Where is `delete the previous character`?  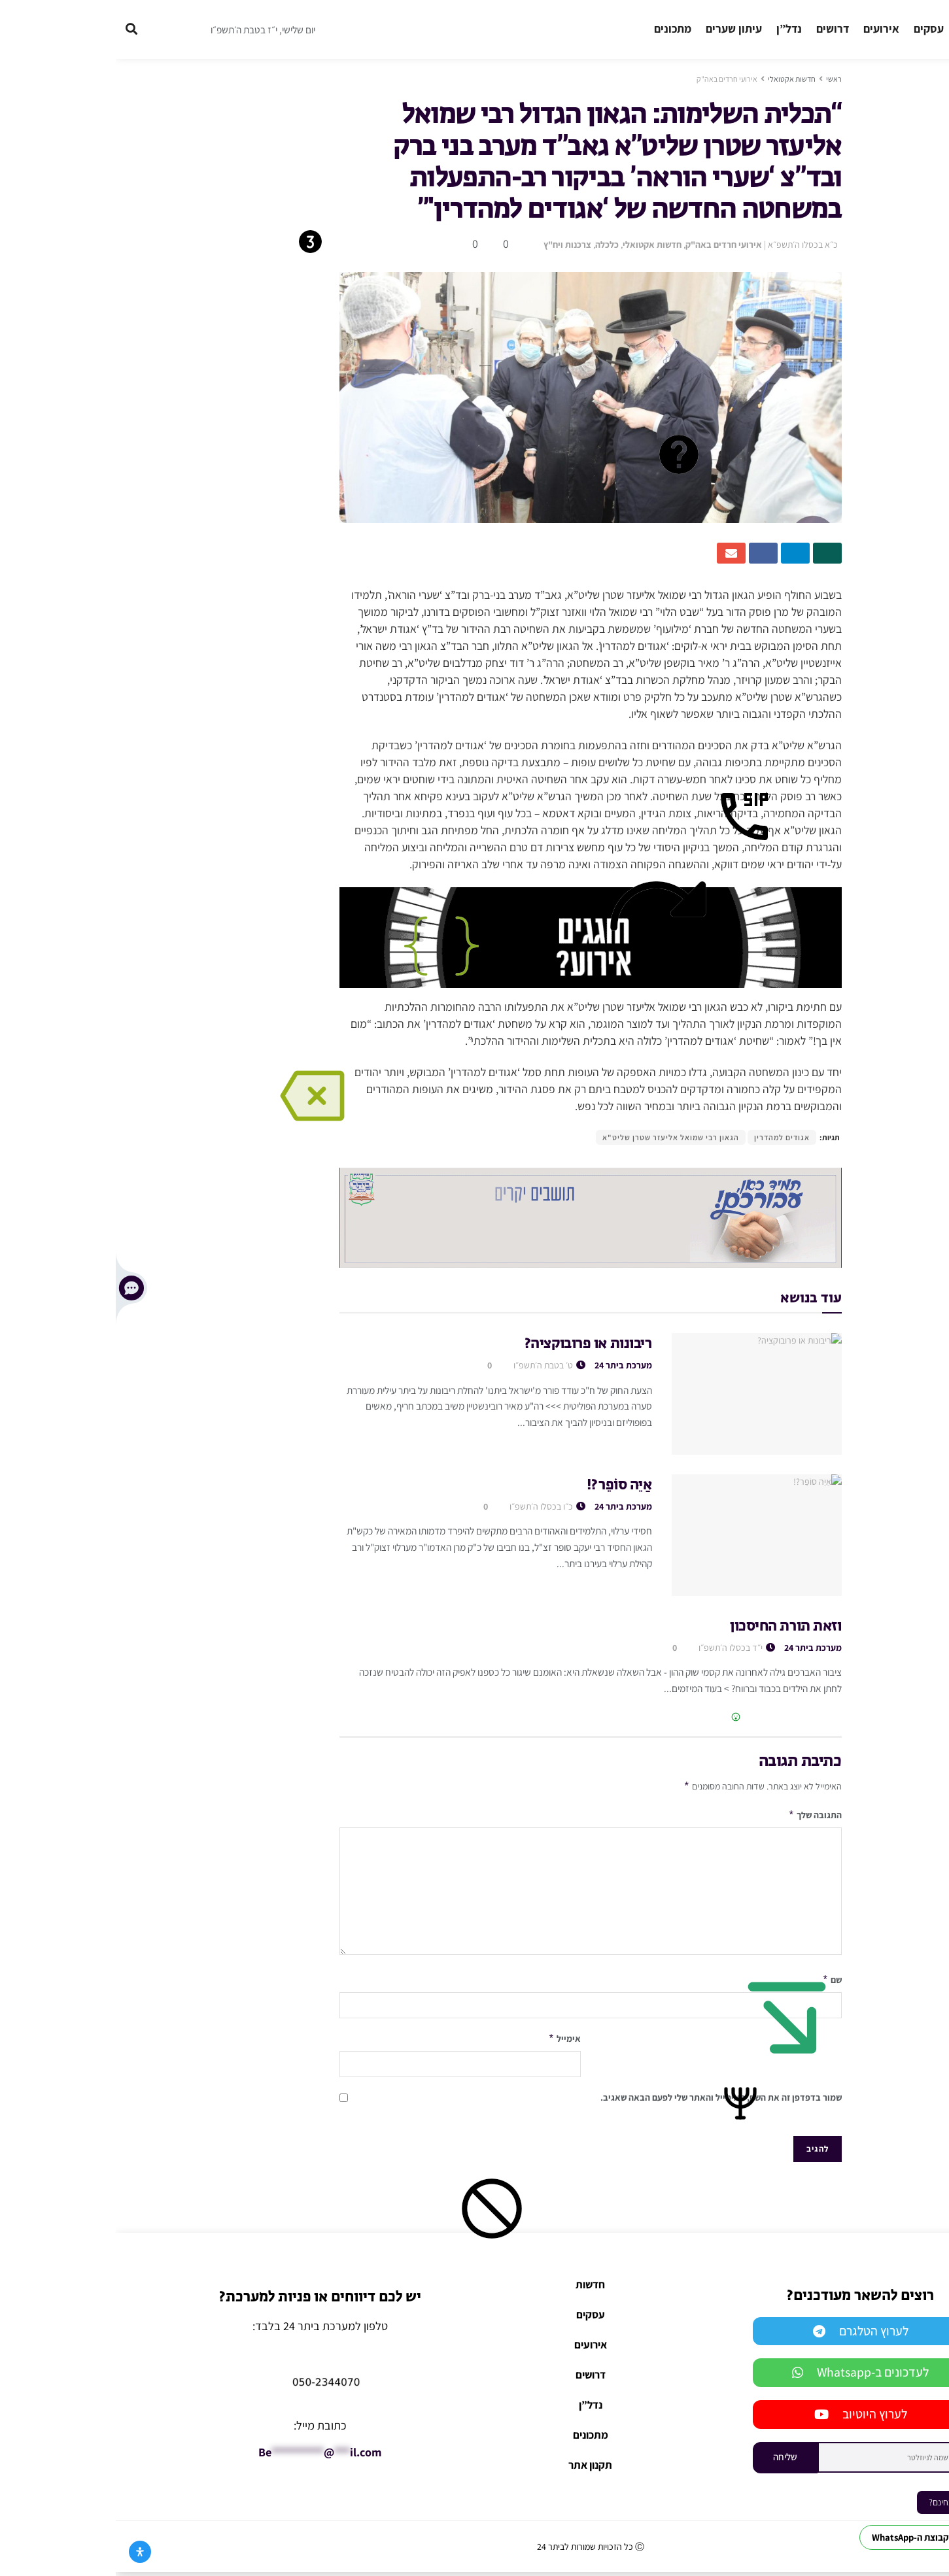
delete the previous character is located at coordinates (315, 1096).